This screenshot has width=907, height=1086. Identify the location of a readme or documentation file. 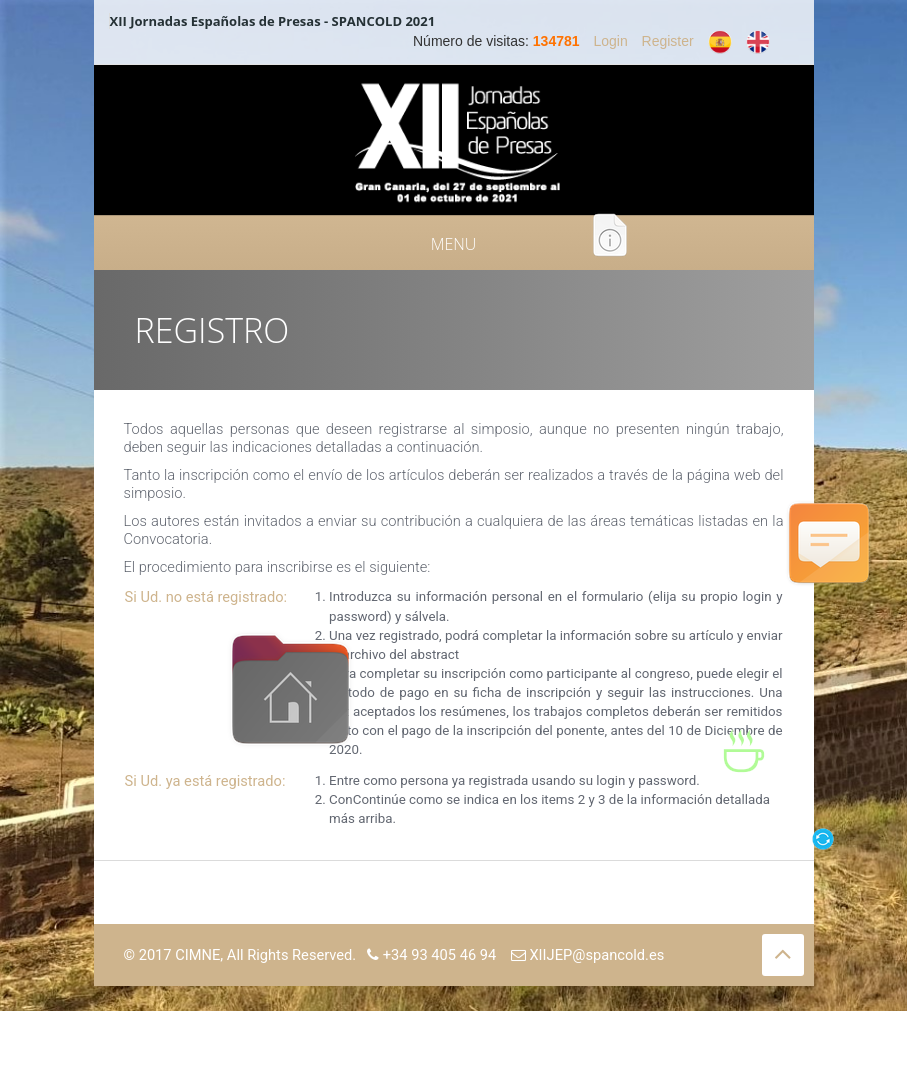
(610, 235).